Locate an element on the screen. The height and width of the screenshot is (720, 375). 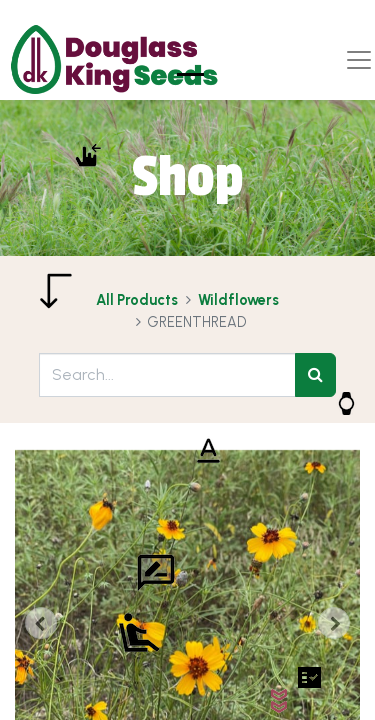
view earned badges or achievements is located at coordinates (279, 701).